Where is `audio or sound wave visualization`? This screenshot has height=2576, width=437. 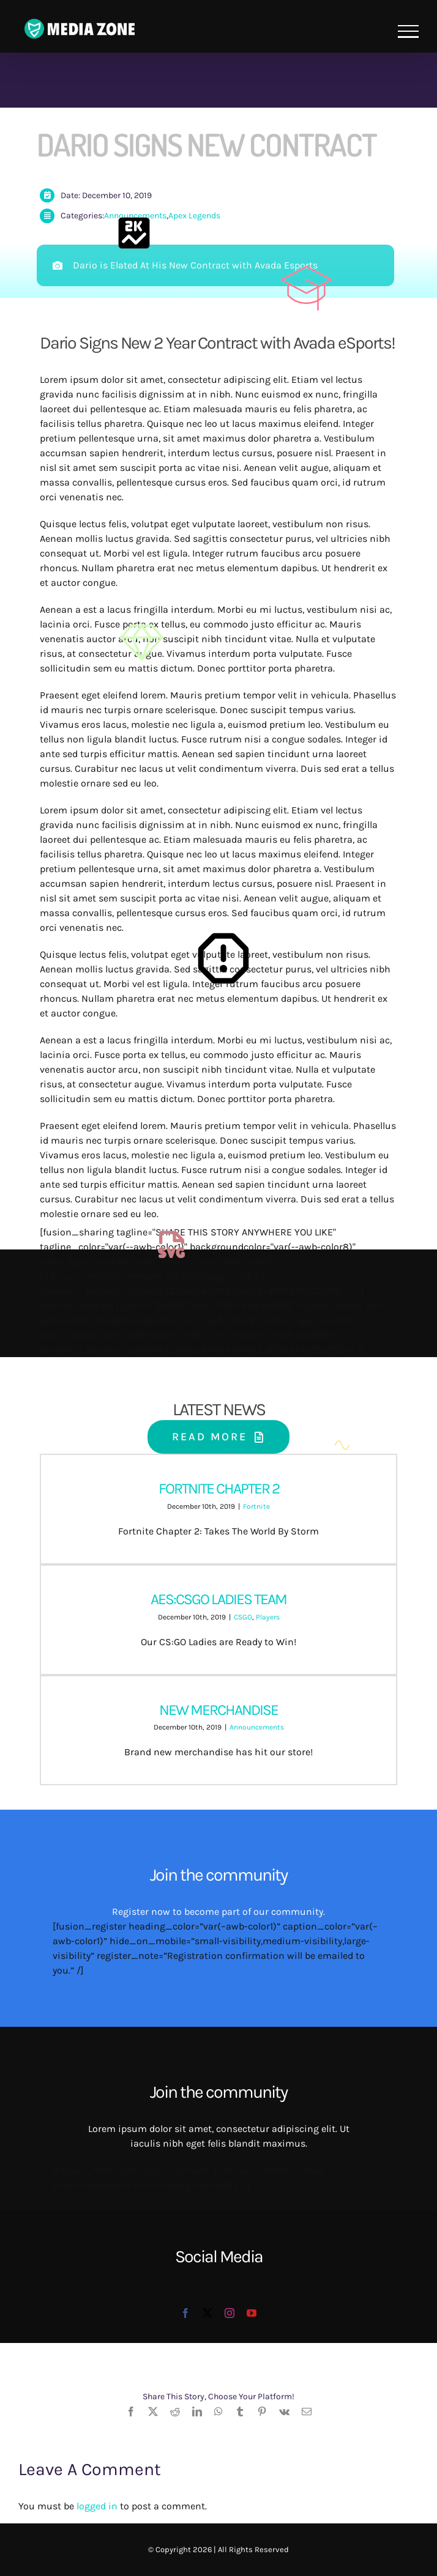 audio or sound wave visualization is located at coordinates (342, 1445).